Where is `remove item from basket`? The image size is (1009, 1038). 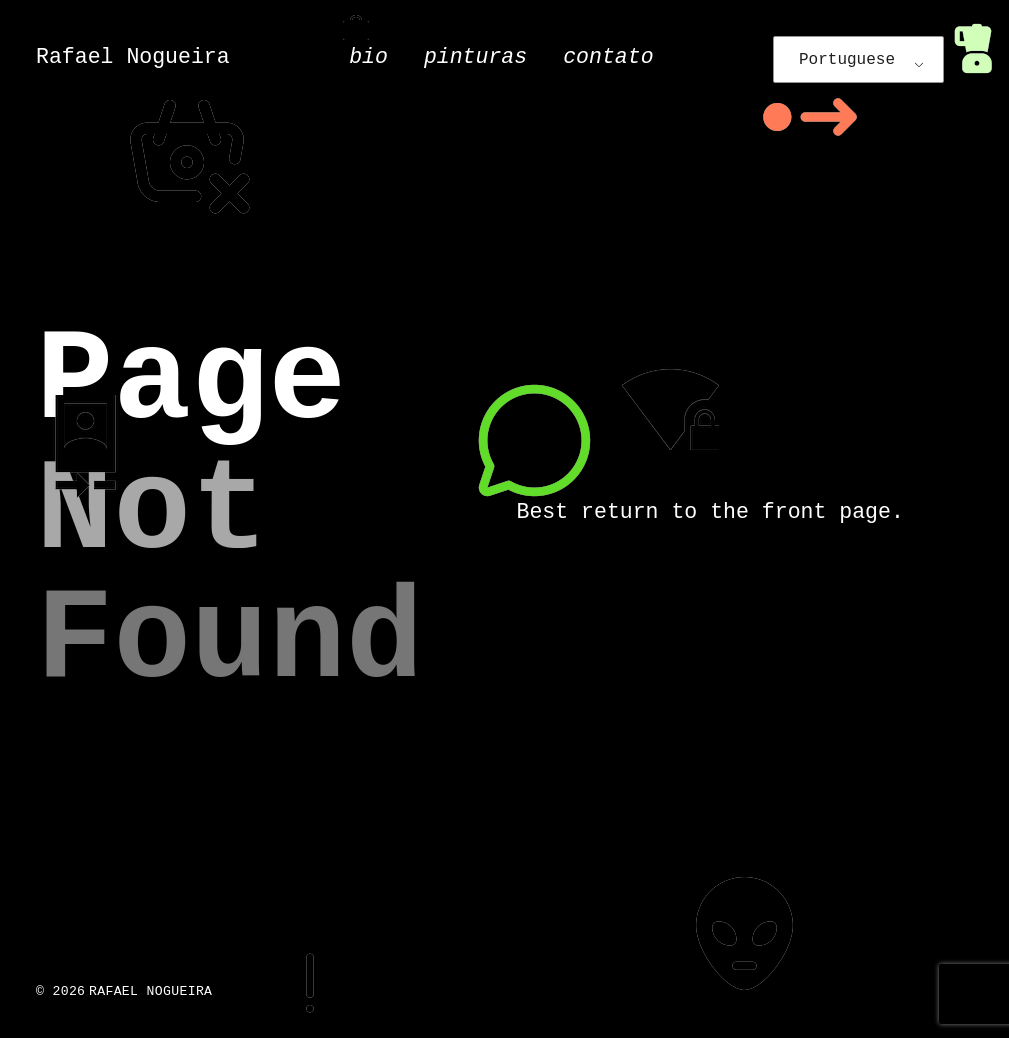 remove item from basket is located at coordinates (187, 151).